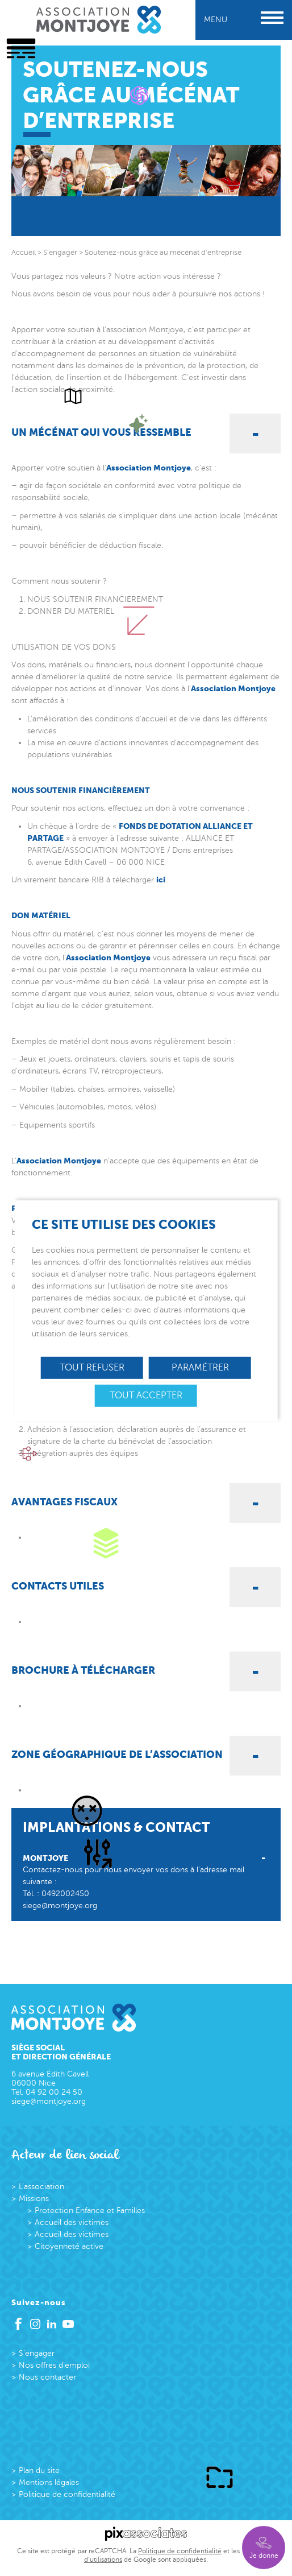  Describe the element at coordinates (21, 48) in the screenshot. I see `adjust gradient or color fill settings` at that location.